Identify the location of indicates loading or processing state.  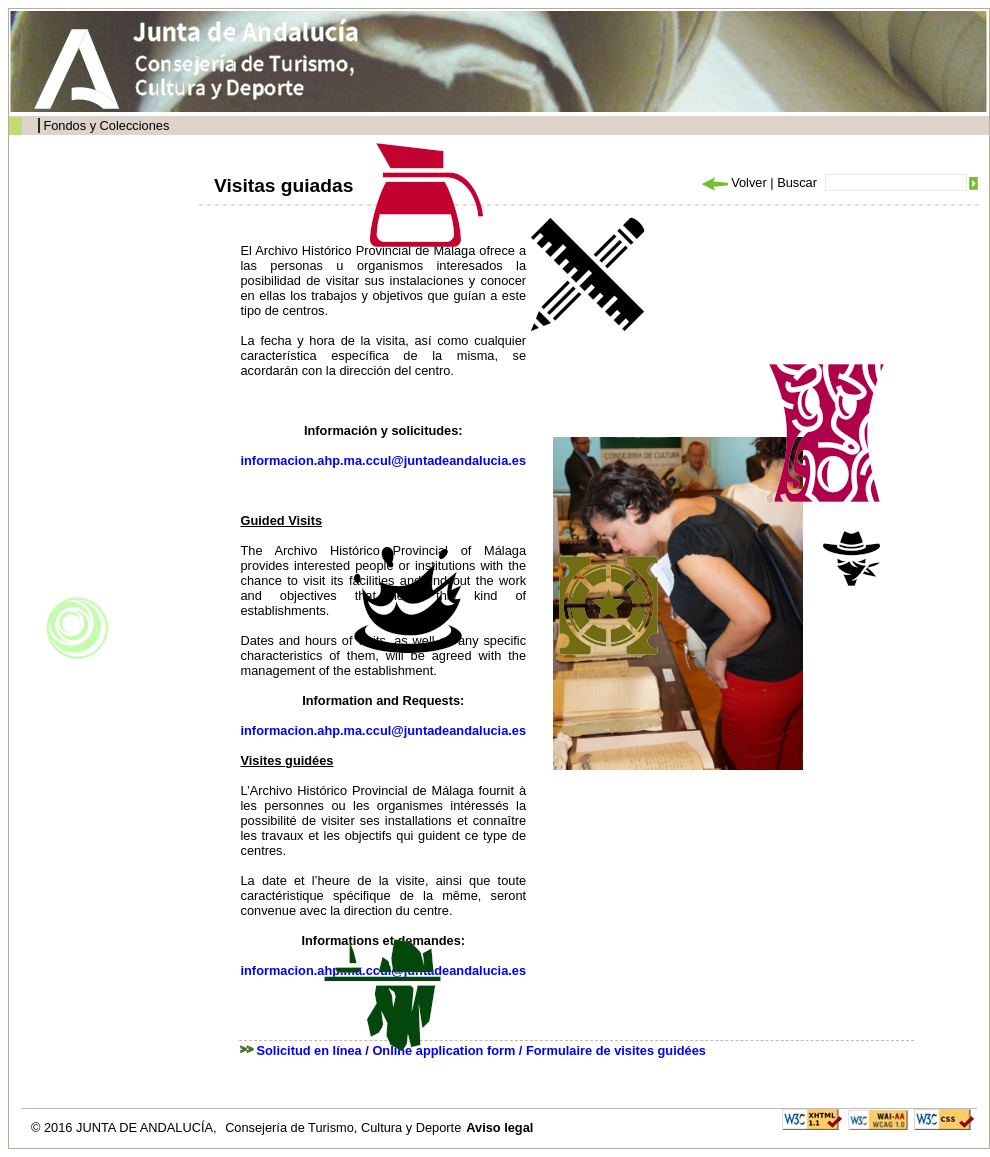
(78, 628).